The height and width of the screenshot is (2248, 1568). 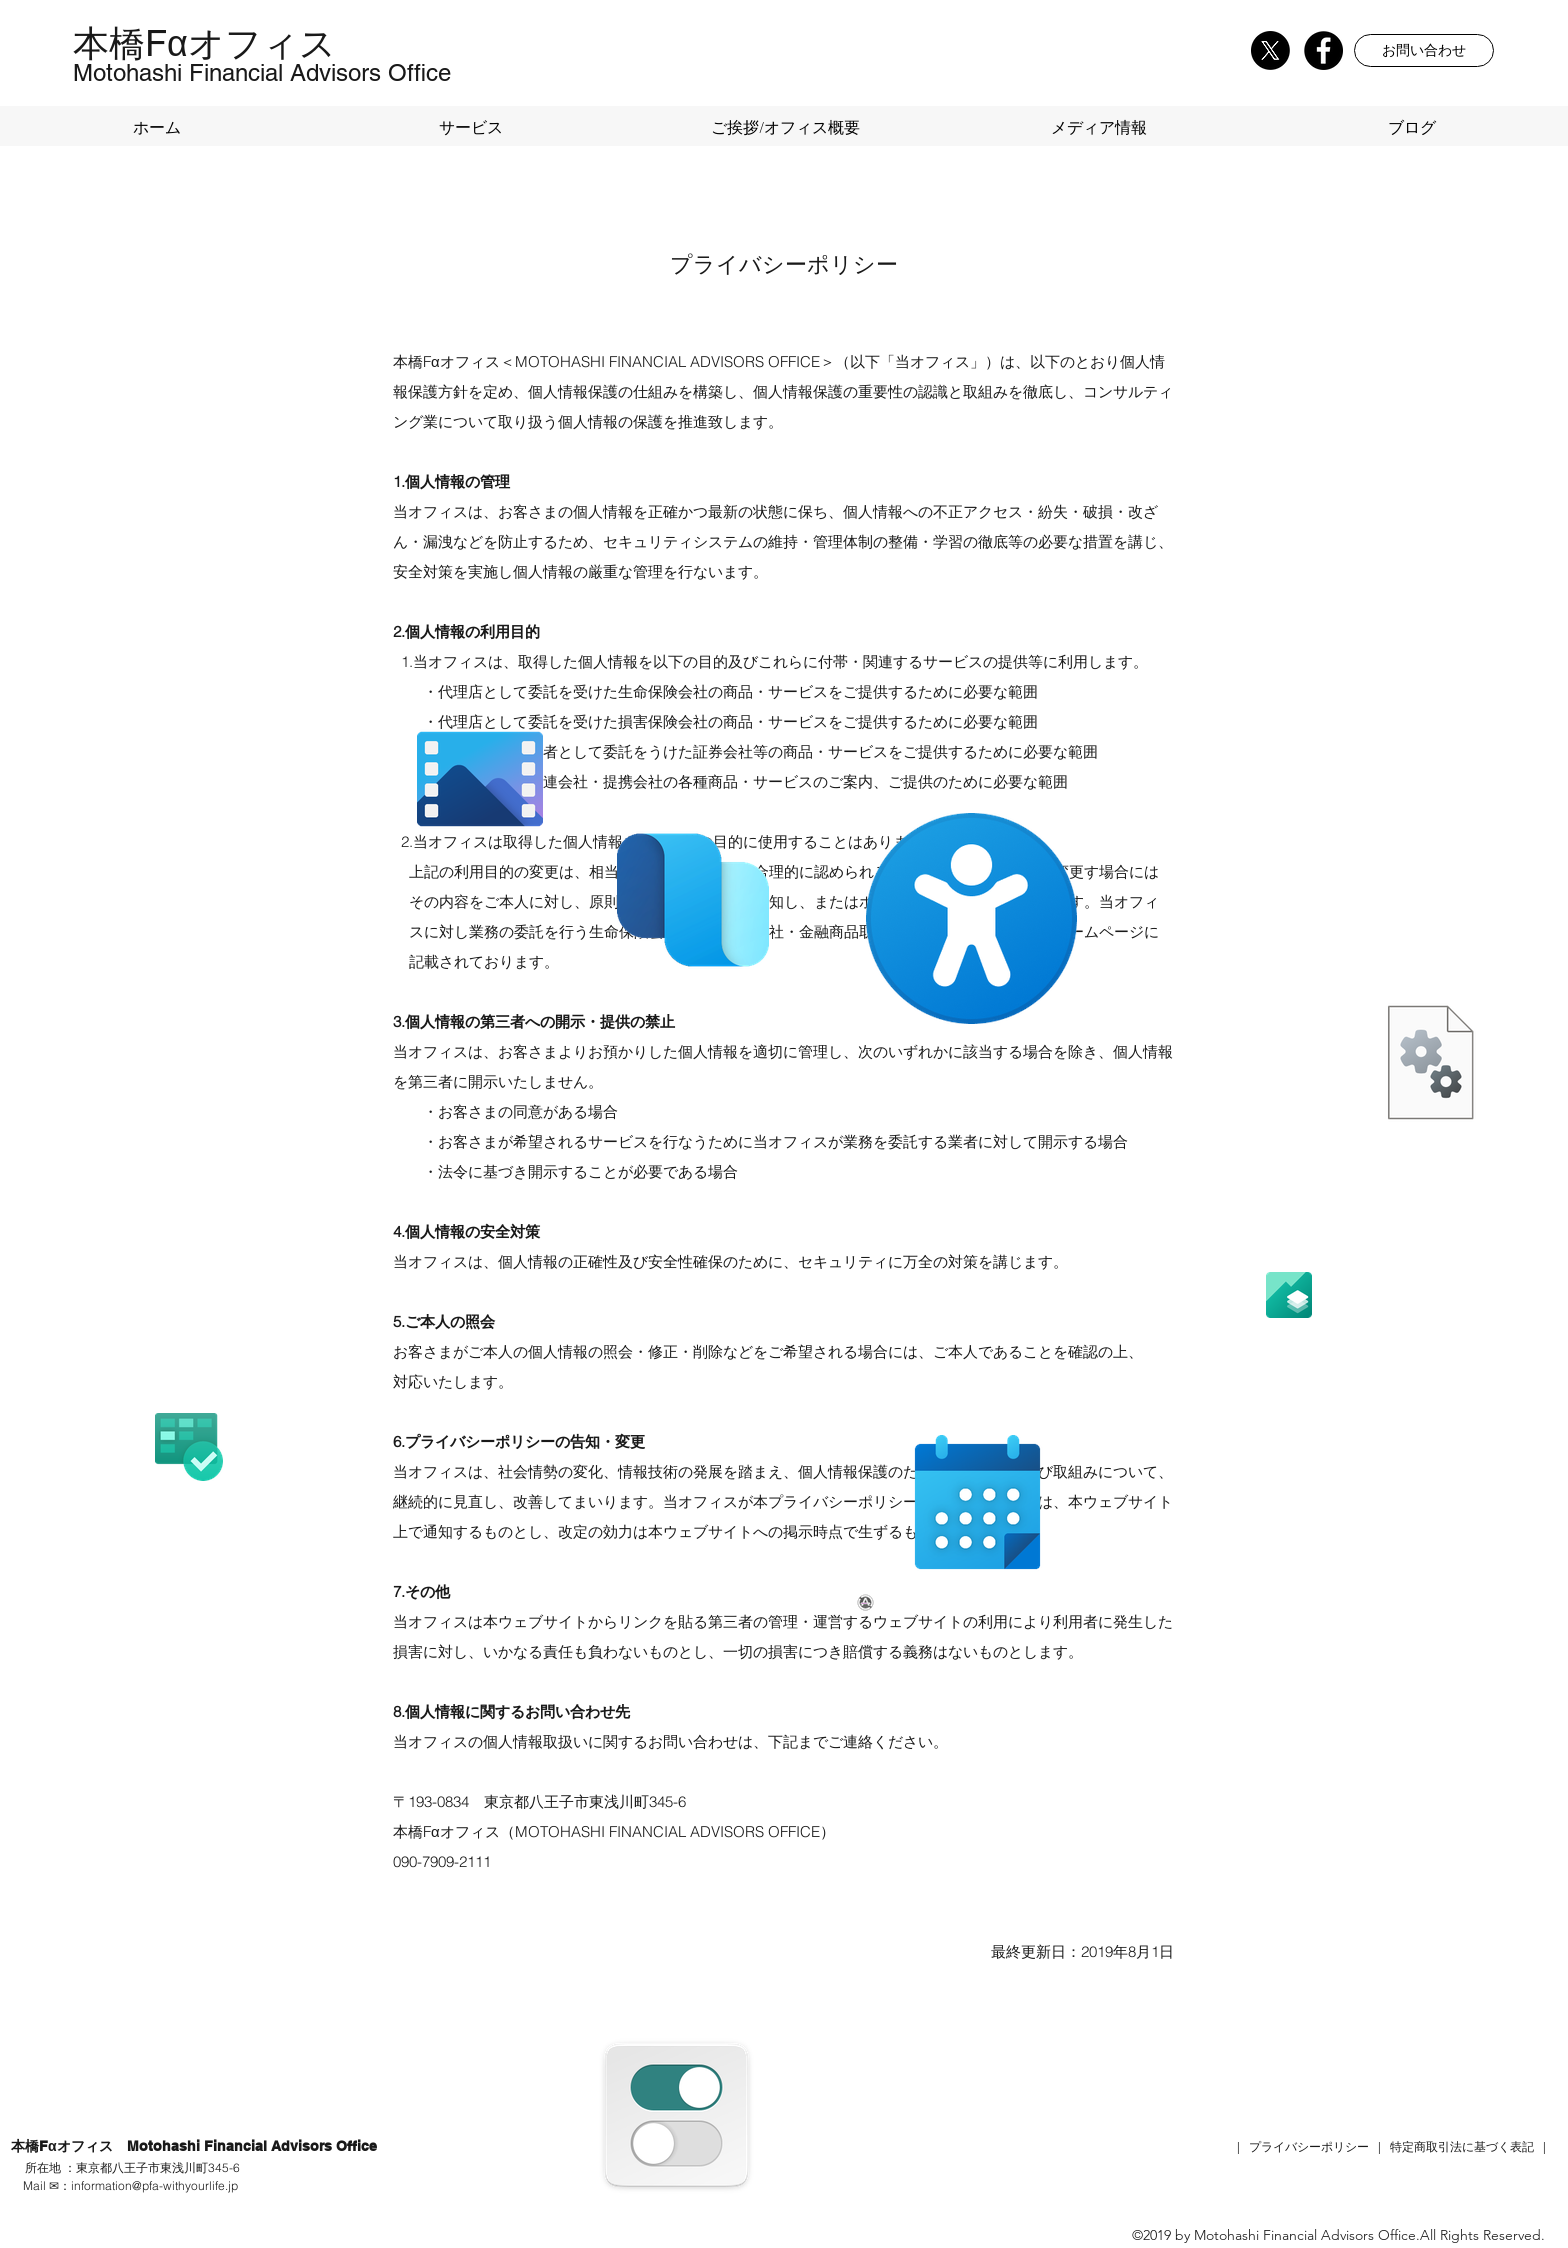 I want to click on open the boards app, so click(x=189, y=1447).